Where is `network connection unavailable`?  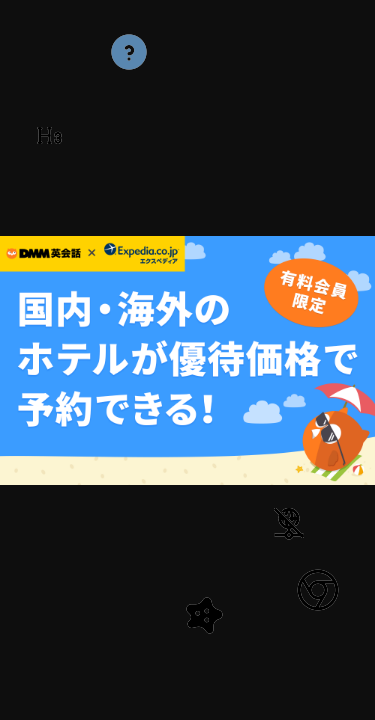
network connection unavailable is located at coordinates (289, 523).